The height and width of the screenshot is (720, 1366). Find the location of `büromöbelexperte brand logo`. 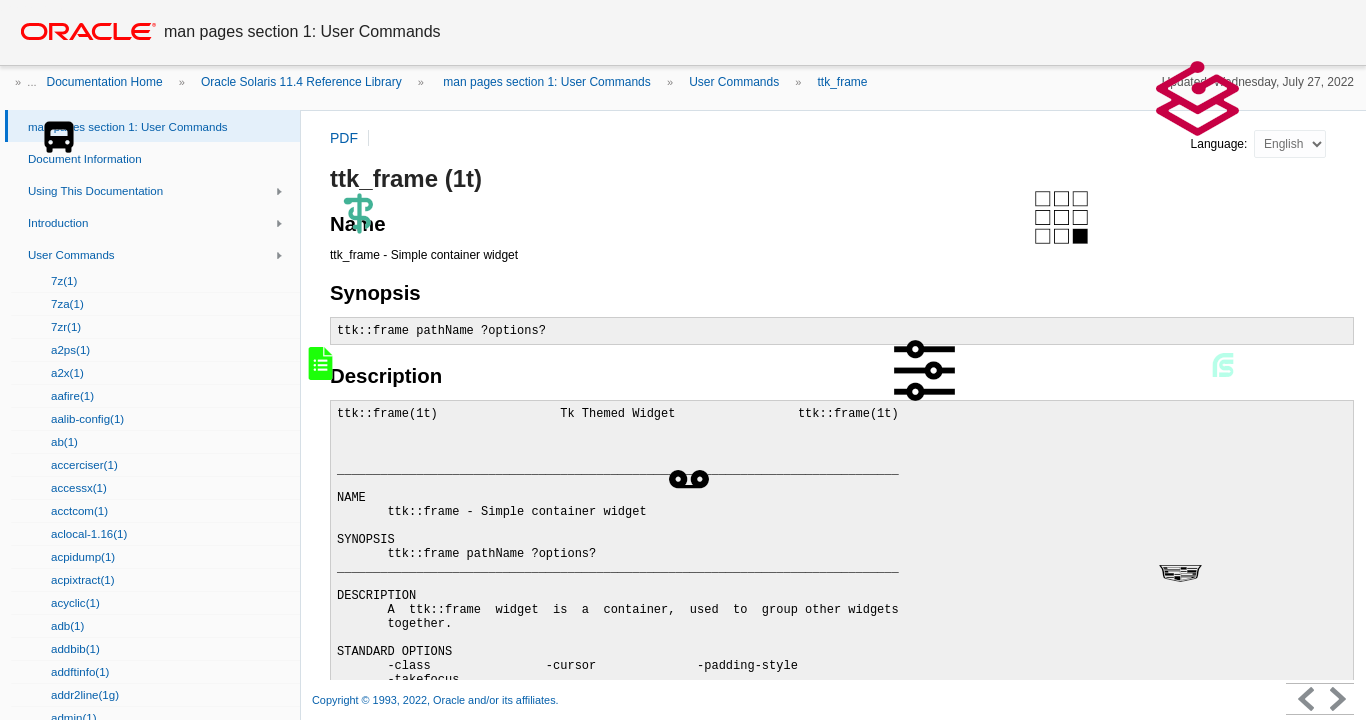

büromöbelexperte brand logo is located at coordinates (1061, 217).